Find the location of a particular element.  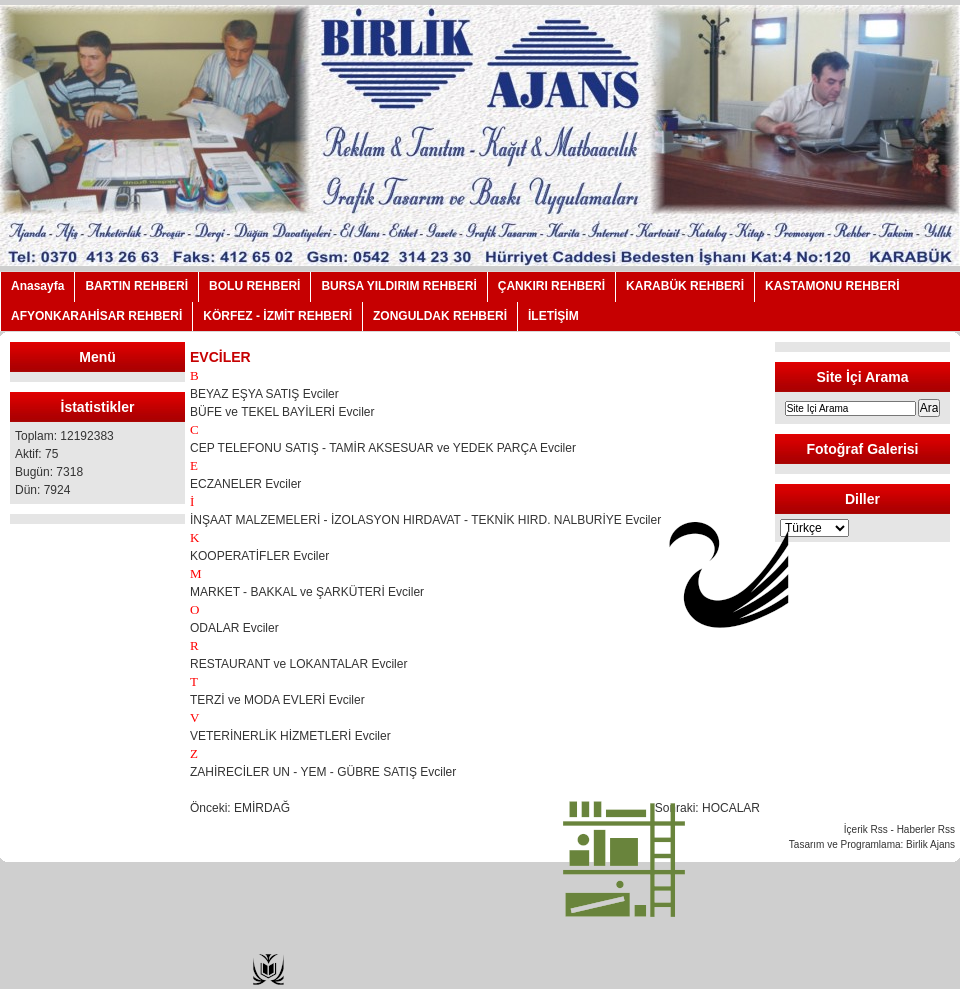

access warehouse inventory management is located at coordinates (624, 856).